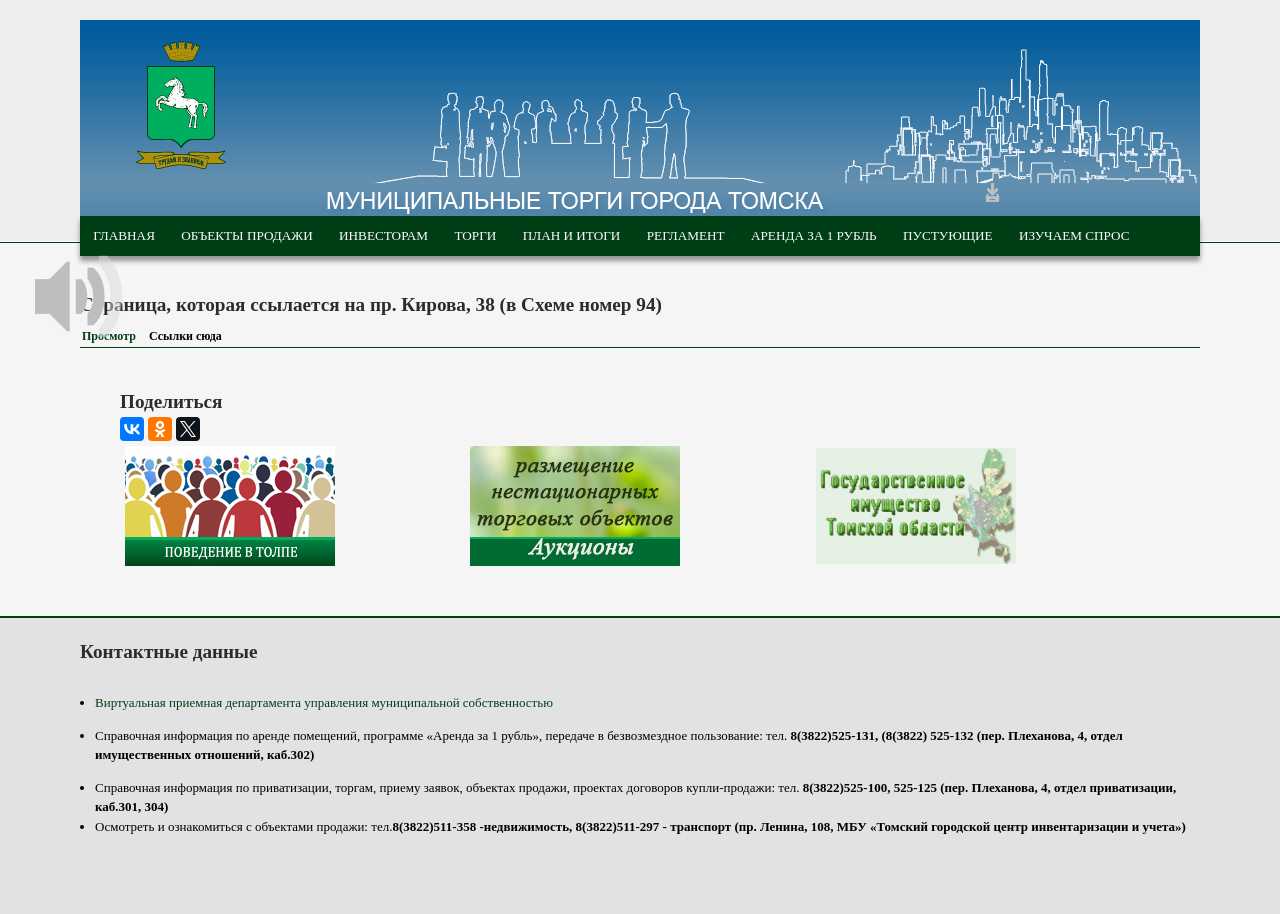 This screenshot has height=914, width=1280. What do you see at coordinates (992, 192) in the screenshot?
I see `save the current document` at bounding box center [992, 192].